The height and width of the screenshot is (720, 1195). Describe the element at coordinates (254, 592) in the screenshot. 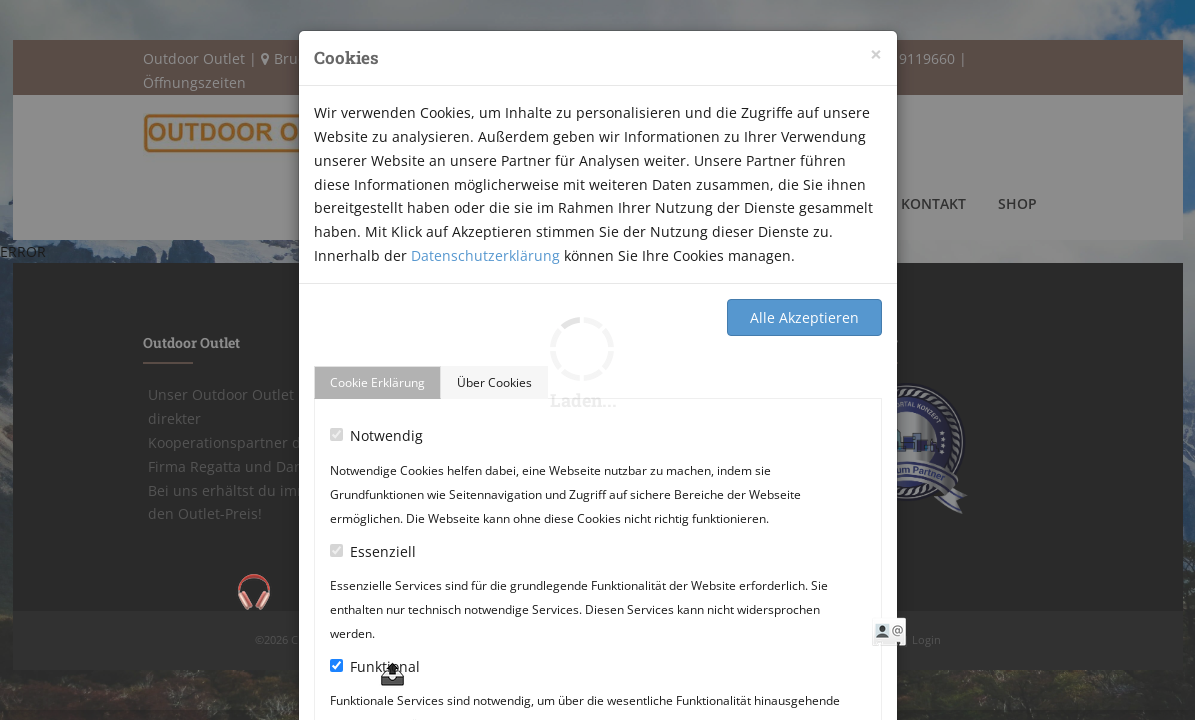

I see `airpods max headphones in red` at that location.